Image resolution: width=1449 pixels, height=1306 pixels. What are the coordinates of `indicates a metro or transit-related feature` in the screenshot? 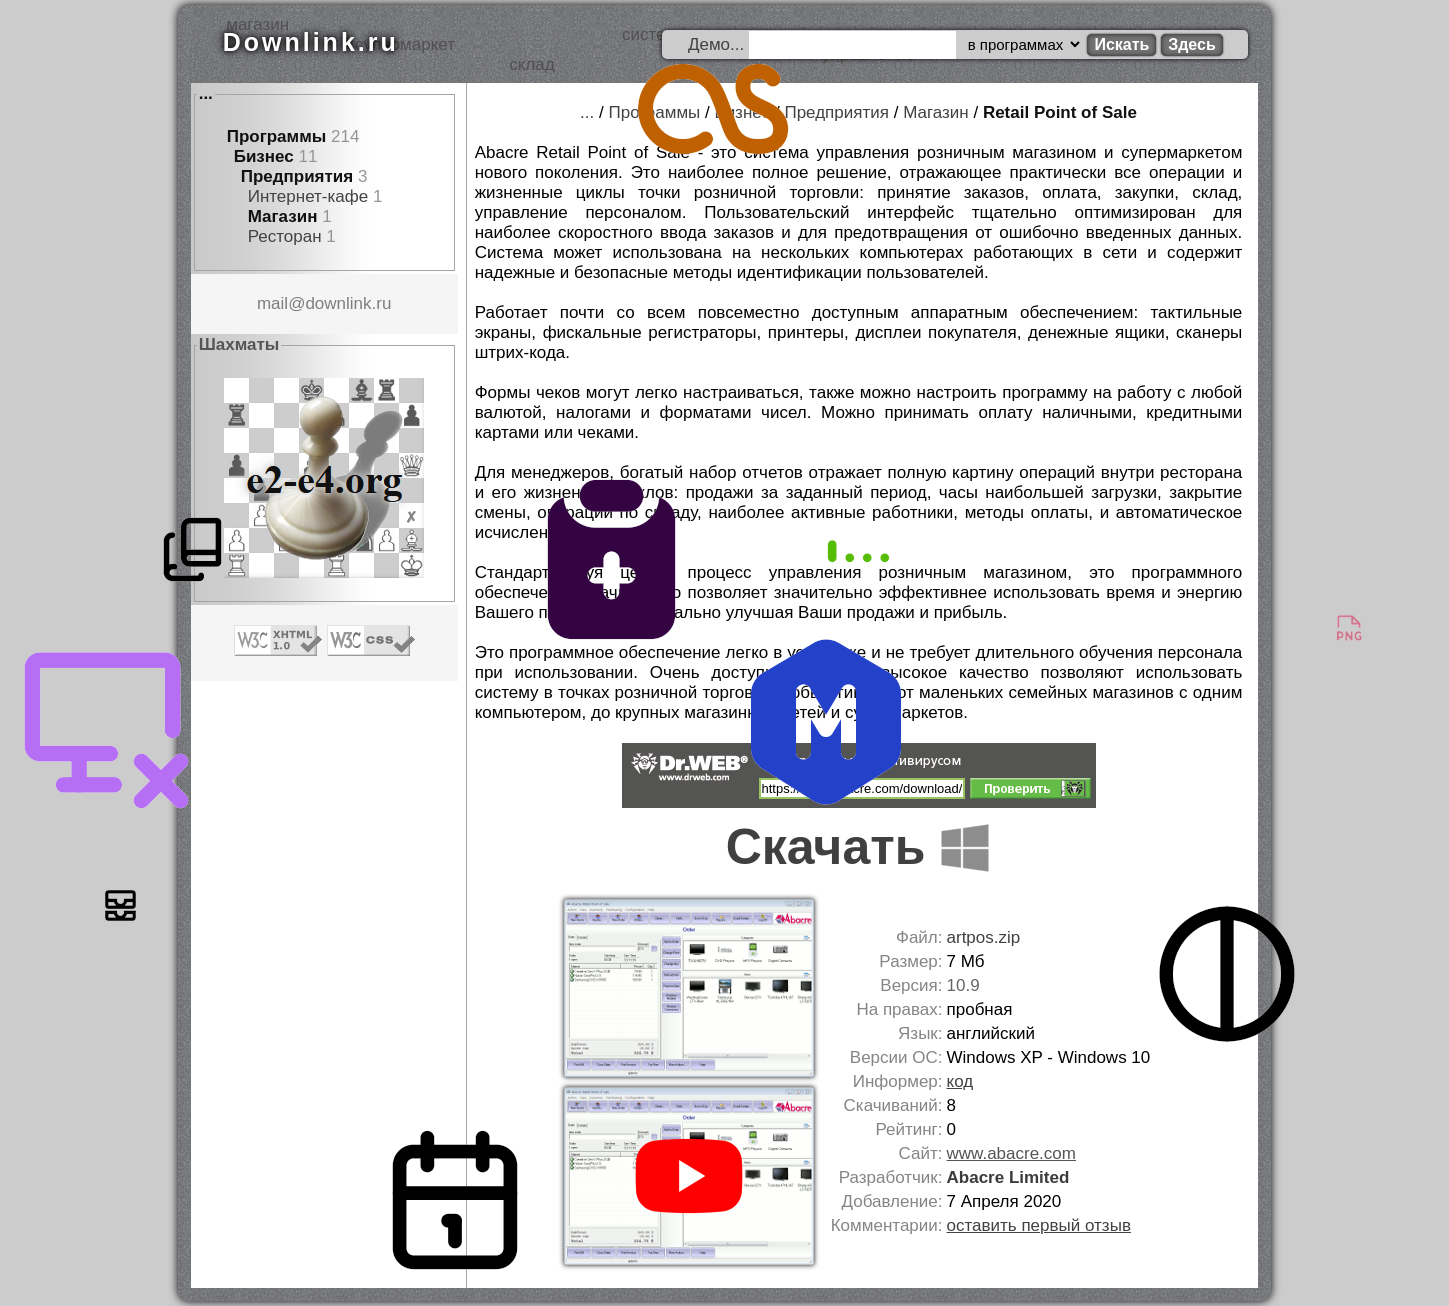 It's located at (826, 722).